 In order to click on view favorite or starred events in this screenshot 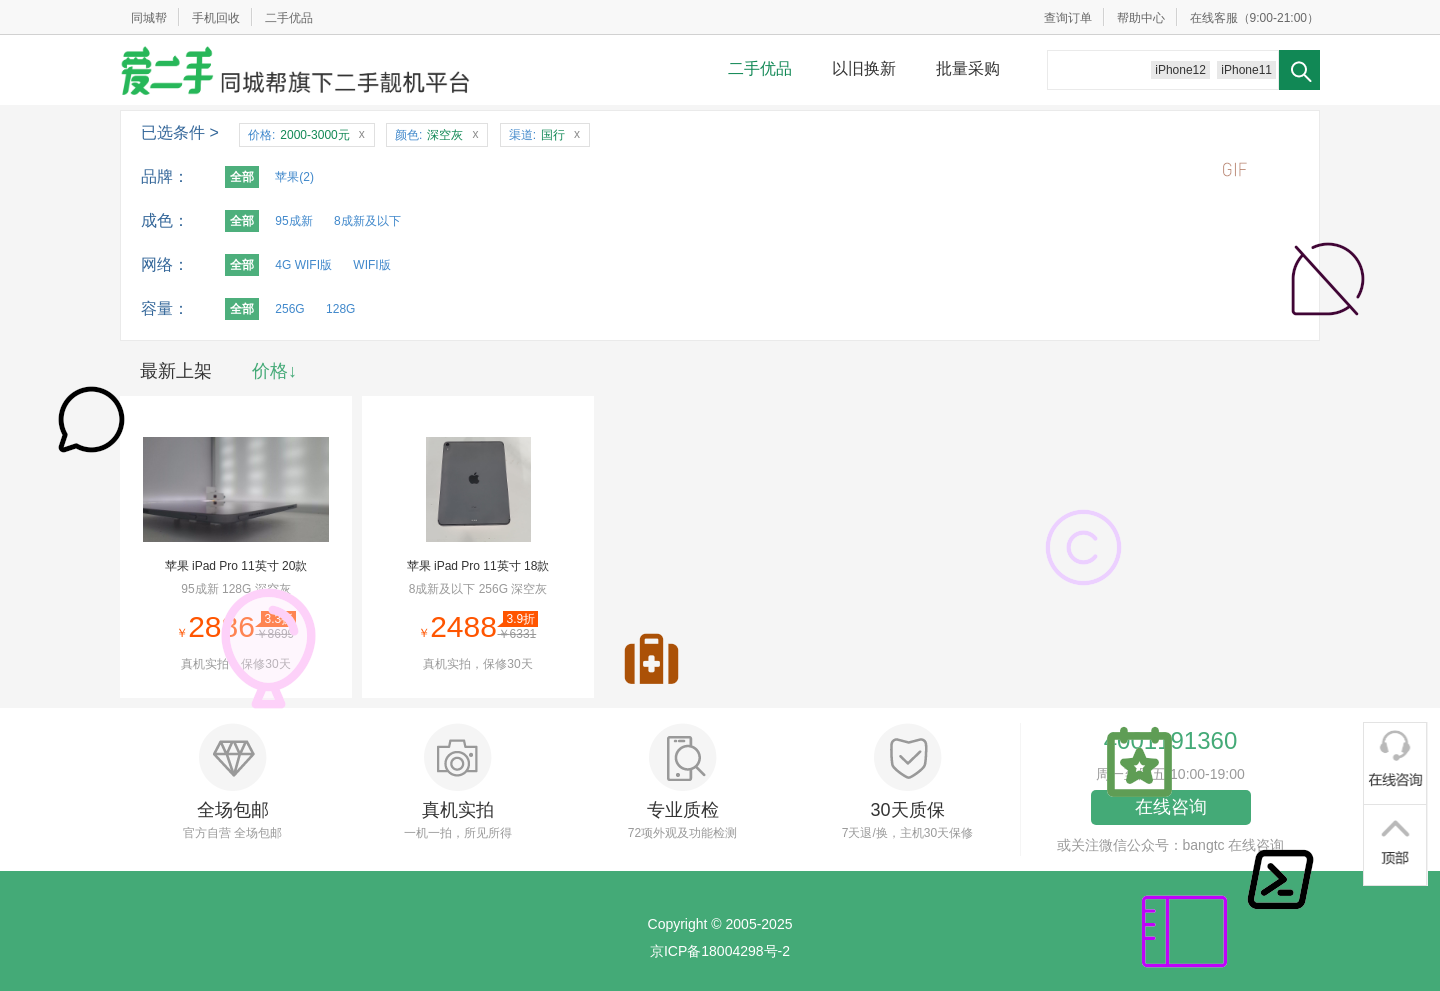, I will do `click(1139, 764)`.